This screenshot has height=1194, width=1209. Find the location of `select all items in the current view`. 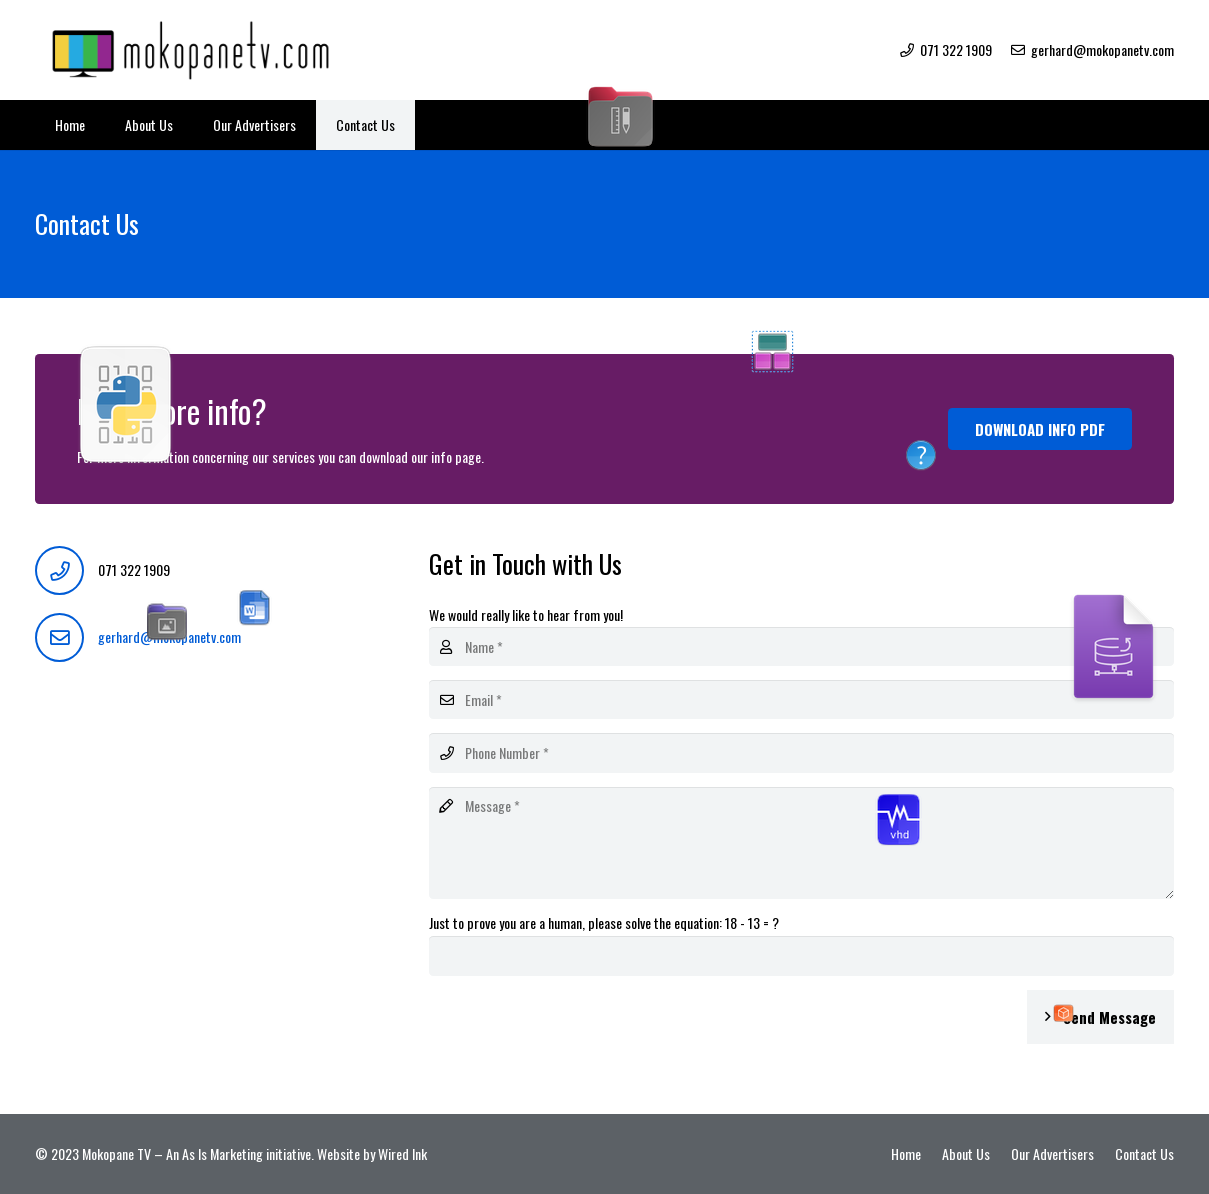

select all items in the current view is located at coordinates (772, 351).